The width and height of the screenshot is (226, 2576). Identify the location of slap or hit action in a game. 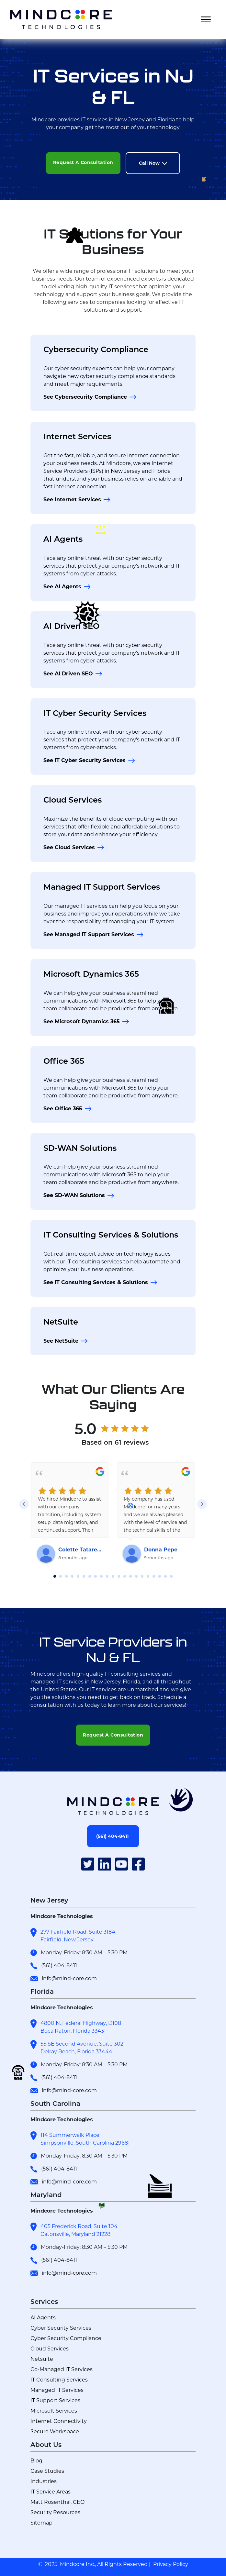
(181, 1799).